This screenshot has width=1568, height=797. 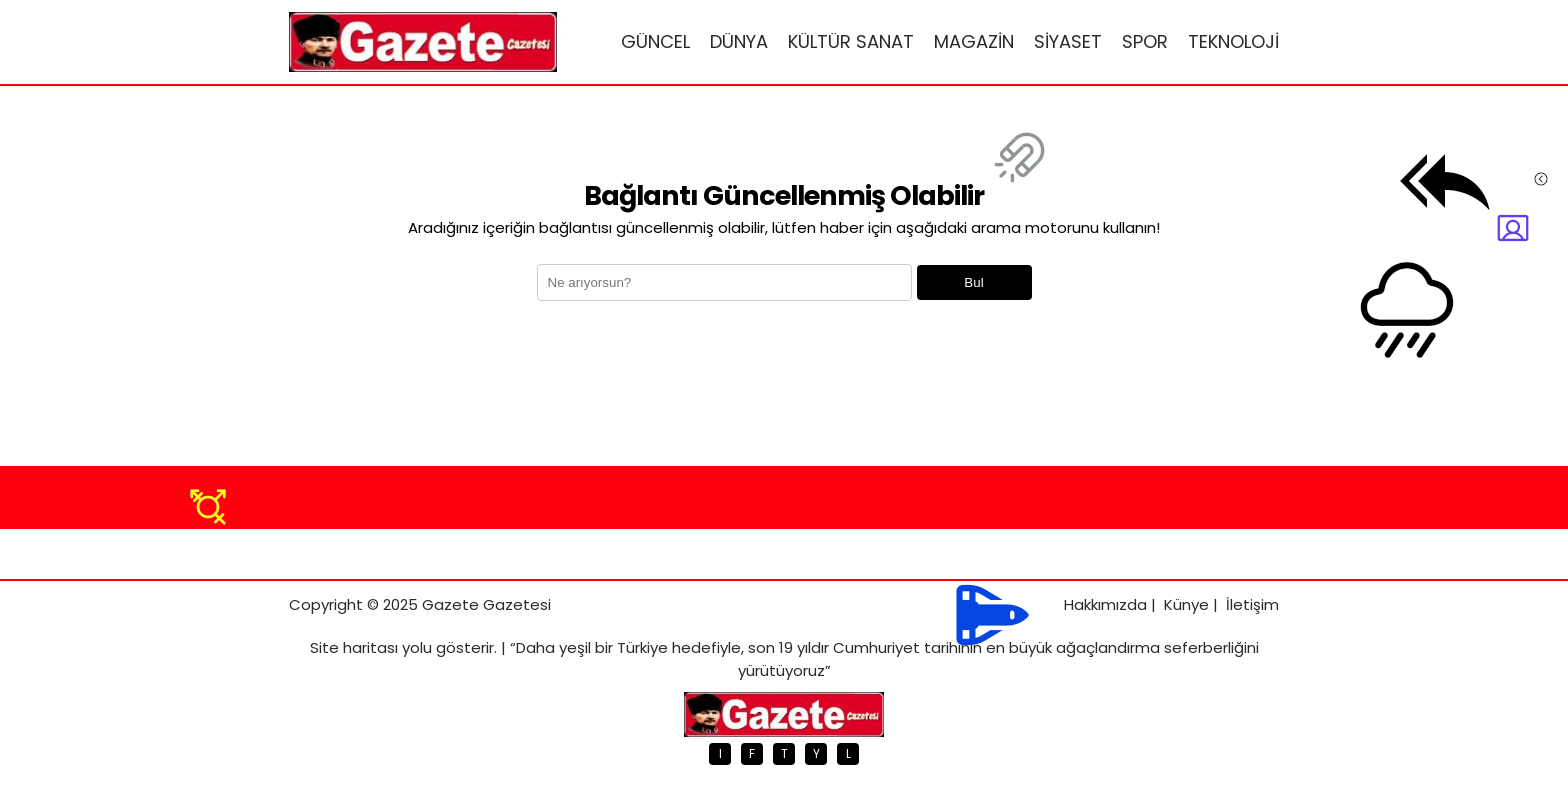 What do you see at coordinates (1019, 157) in the screenshot?
I see `attract or pull related items together` at bounding box center [1019, 157].